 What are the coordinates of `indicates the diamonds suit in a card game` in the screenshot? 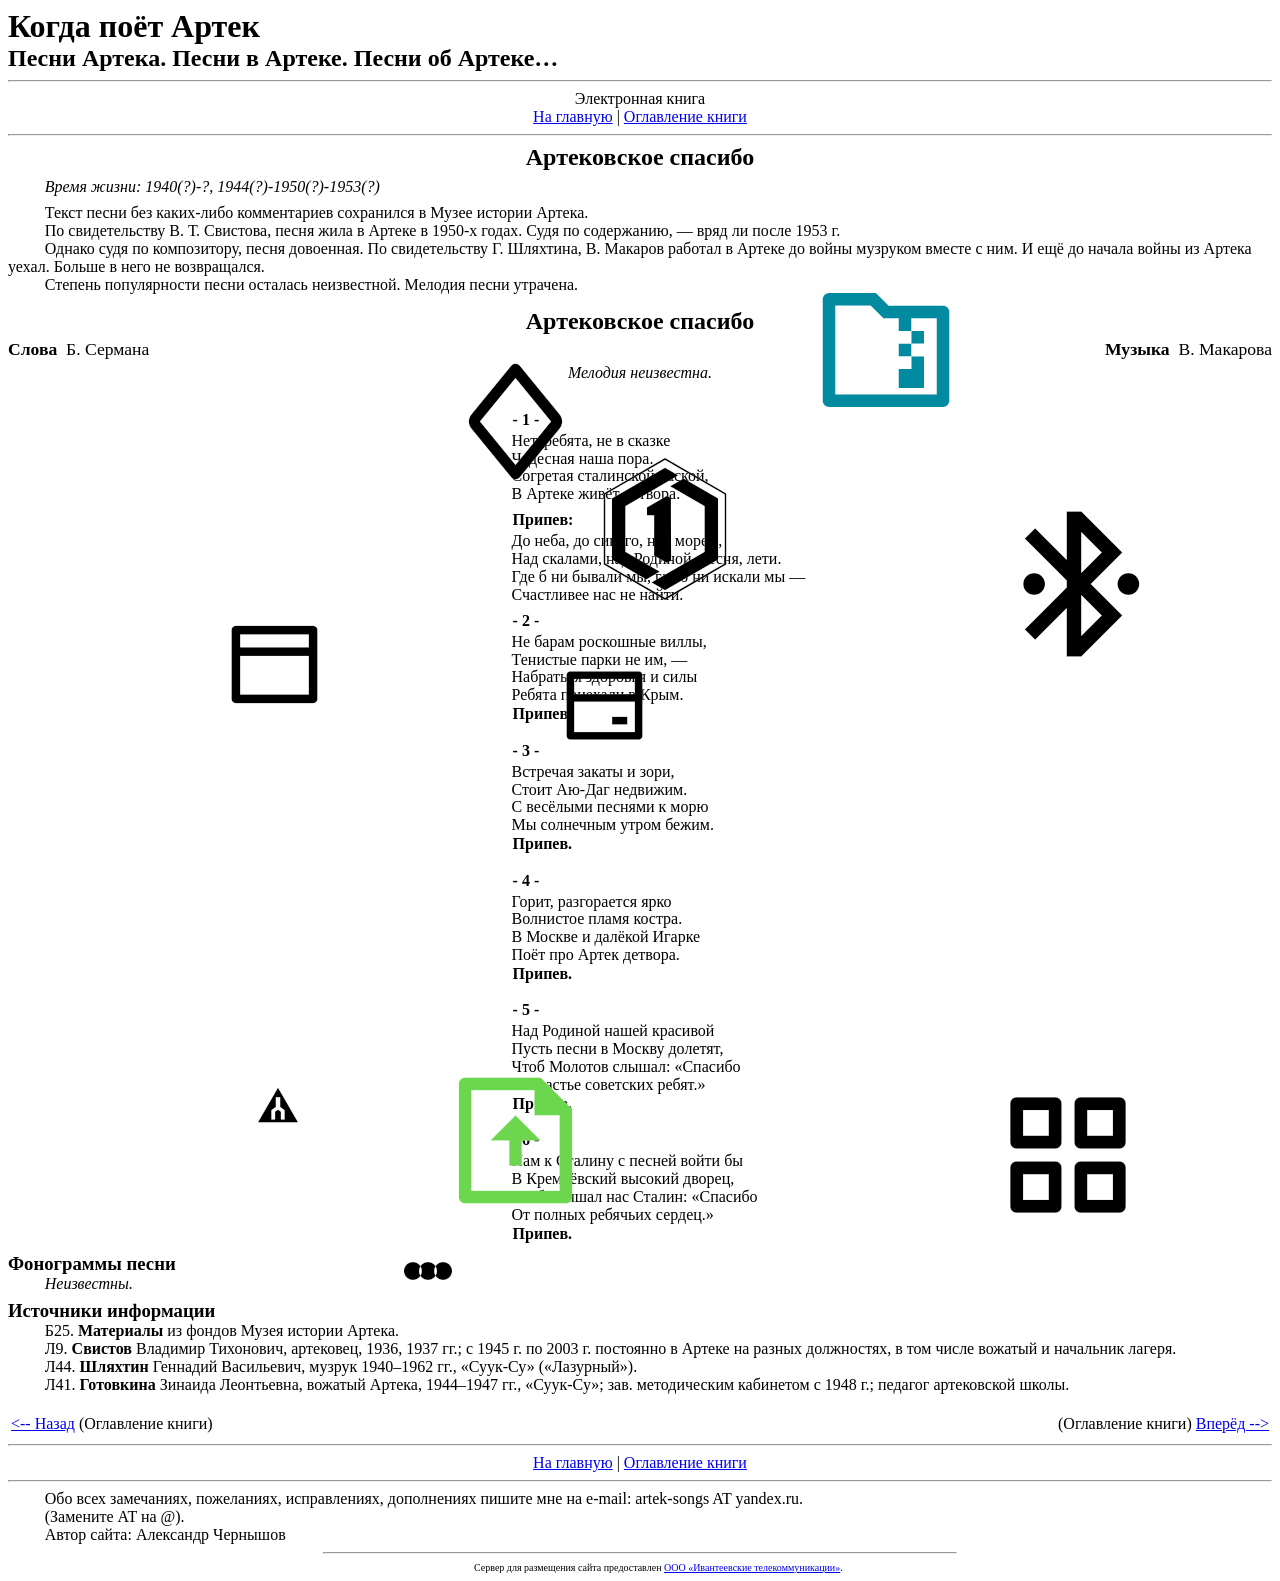 It's located at (515, 421).